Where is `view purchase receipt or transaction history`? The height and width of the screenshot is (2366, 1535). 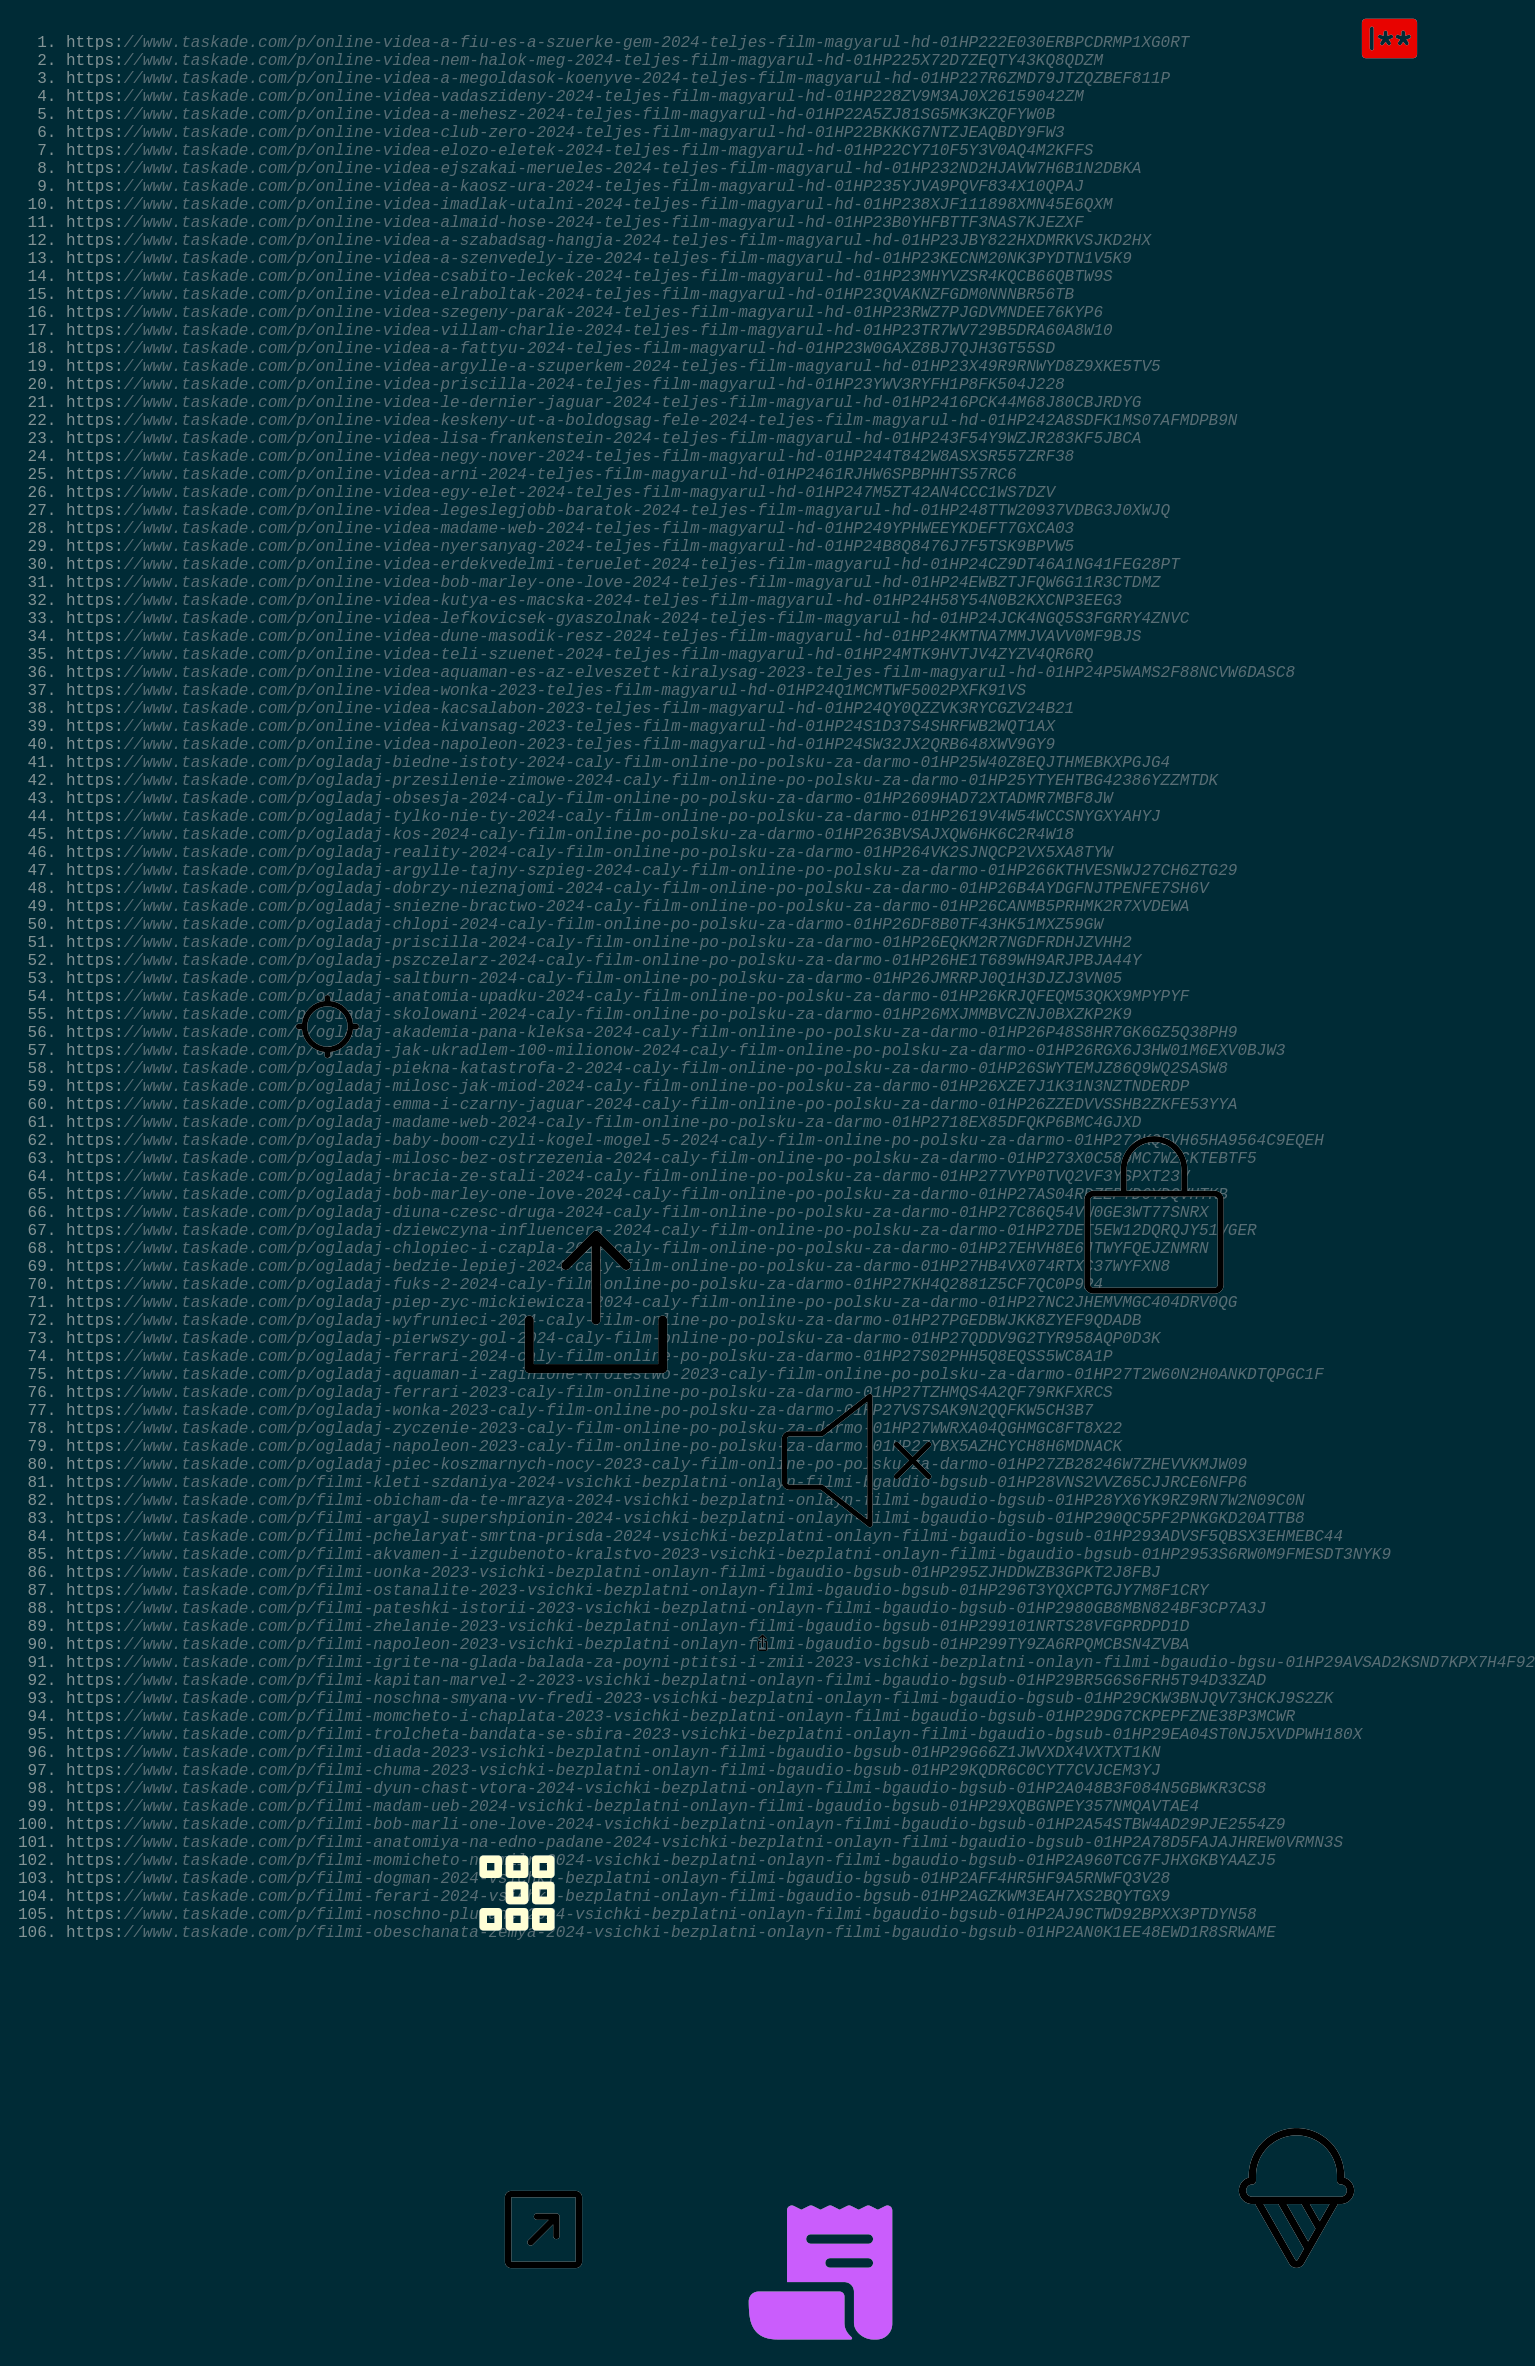 view purchase receipt or transaction history is located at coordinates (820, 2272).